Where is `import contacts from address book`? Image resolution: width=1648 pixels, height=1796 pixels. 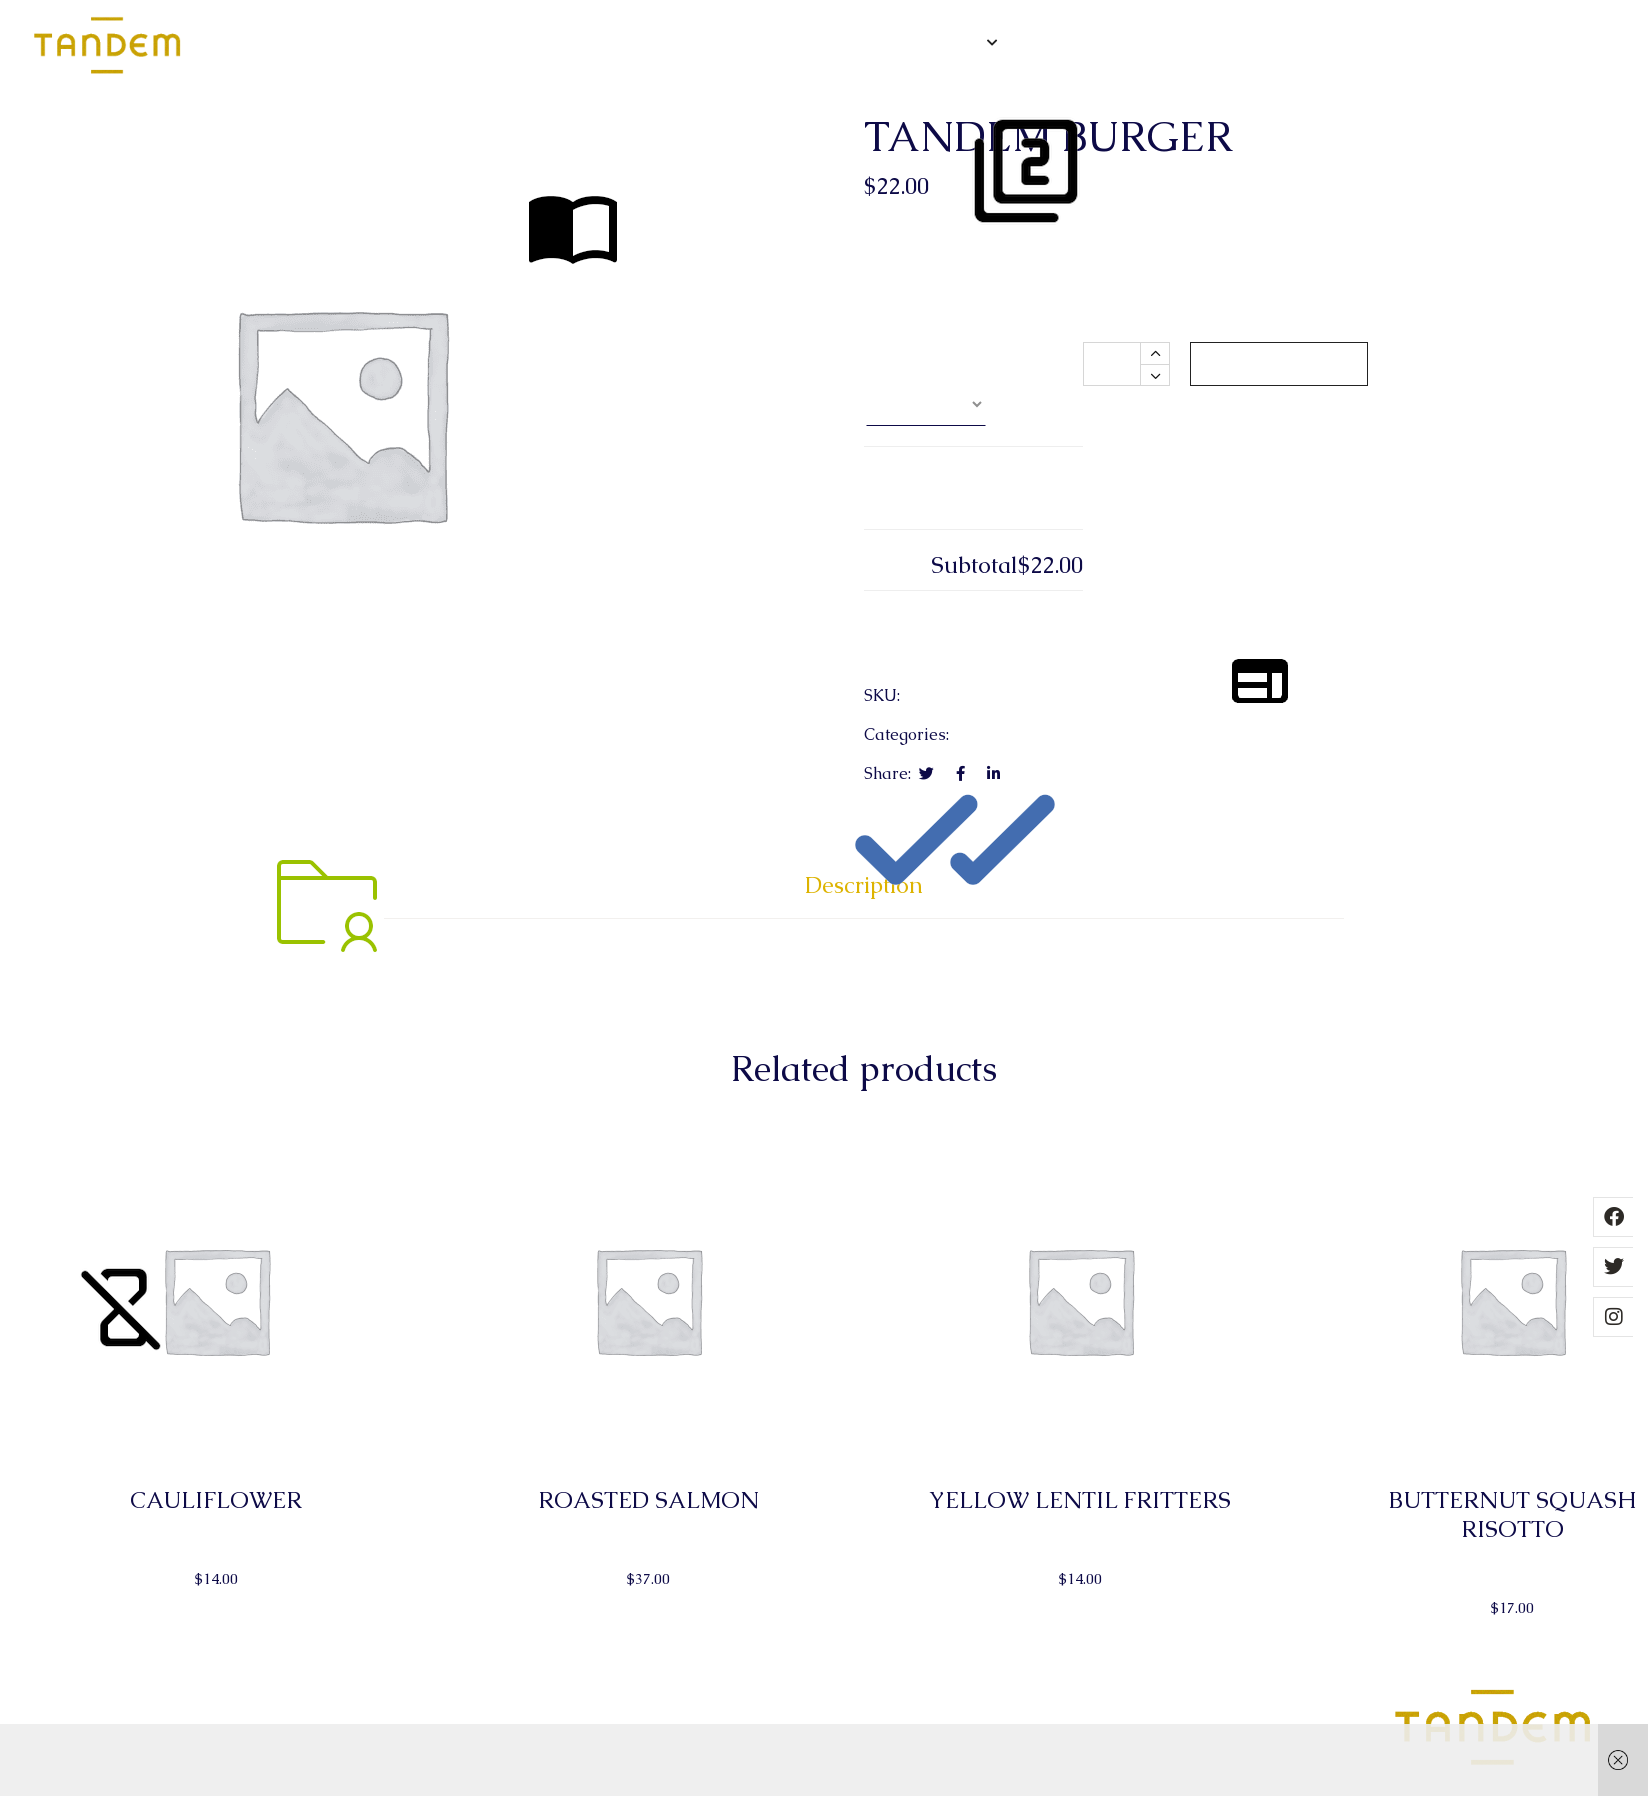
import contacts from address book is located at coordinates (573, 226).